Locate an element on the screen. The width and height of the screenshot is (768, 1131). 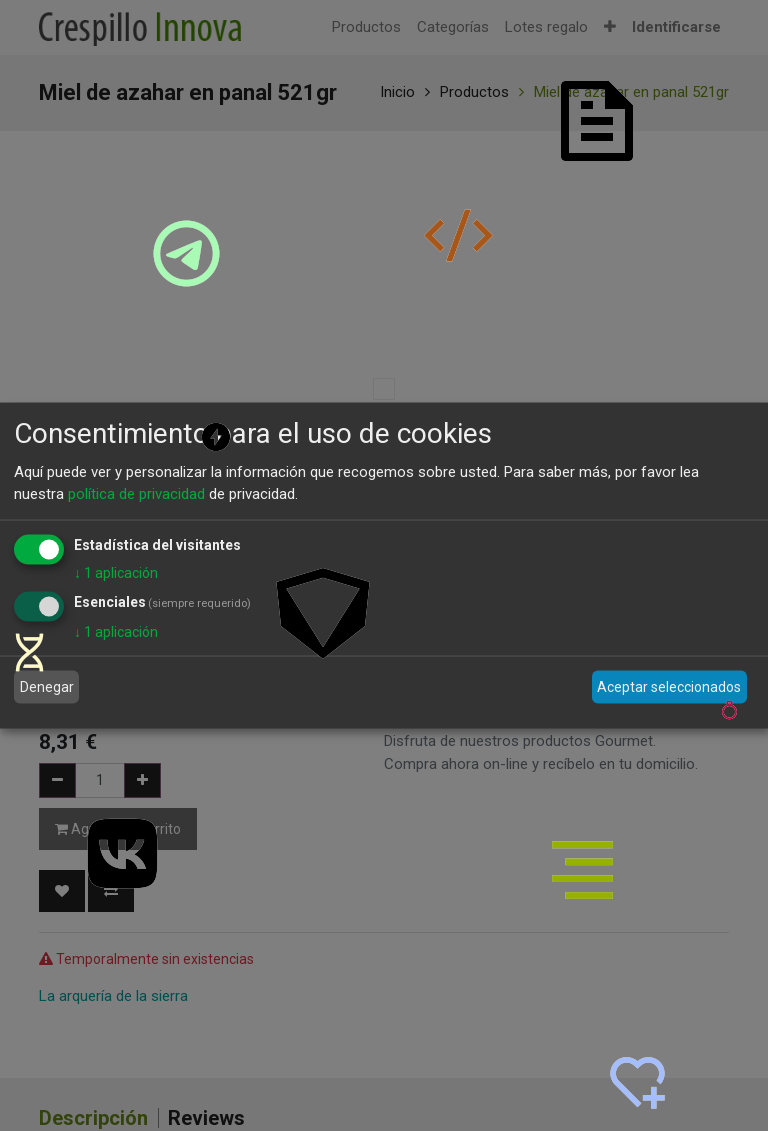
open VK social network app is located at coordinates (122, 853).